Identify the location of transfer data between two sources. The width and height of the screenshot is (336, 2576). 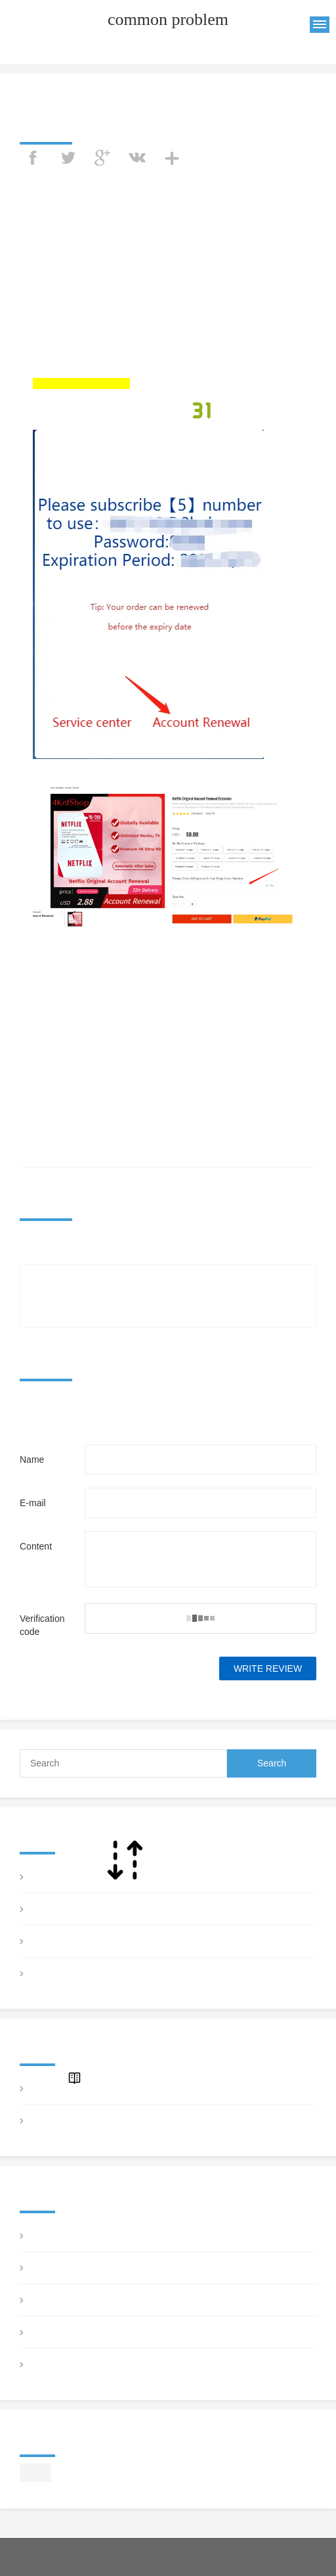
(125, 1860).